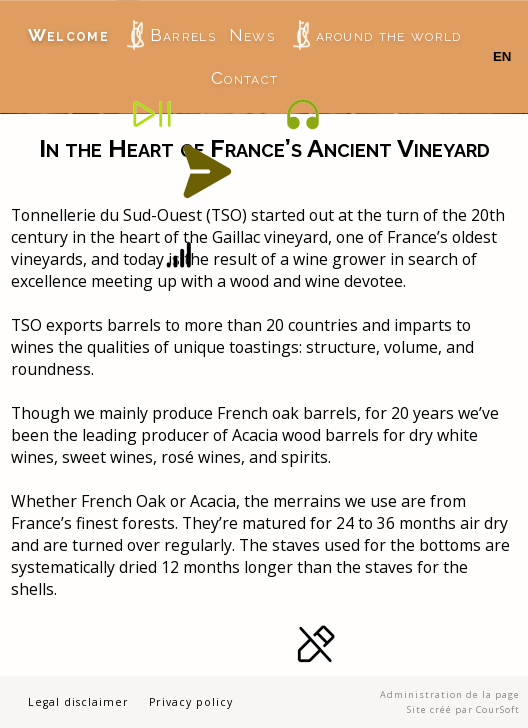  I want to click on editing is disabled or unavailable, so click(315, 644).